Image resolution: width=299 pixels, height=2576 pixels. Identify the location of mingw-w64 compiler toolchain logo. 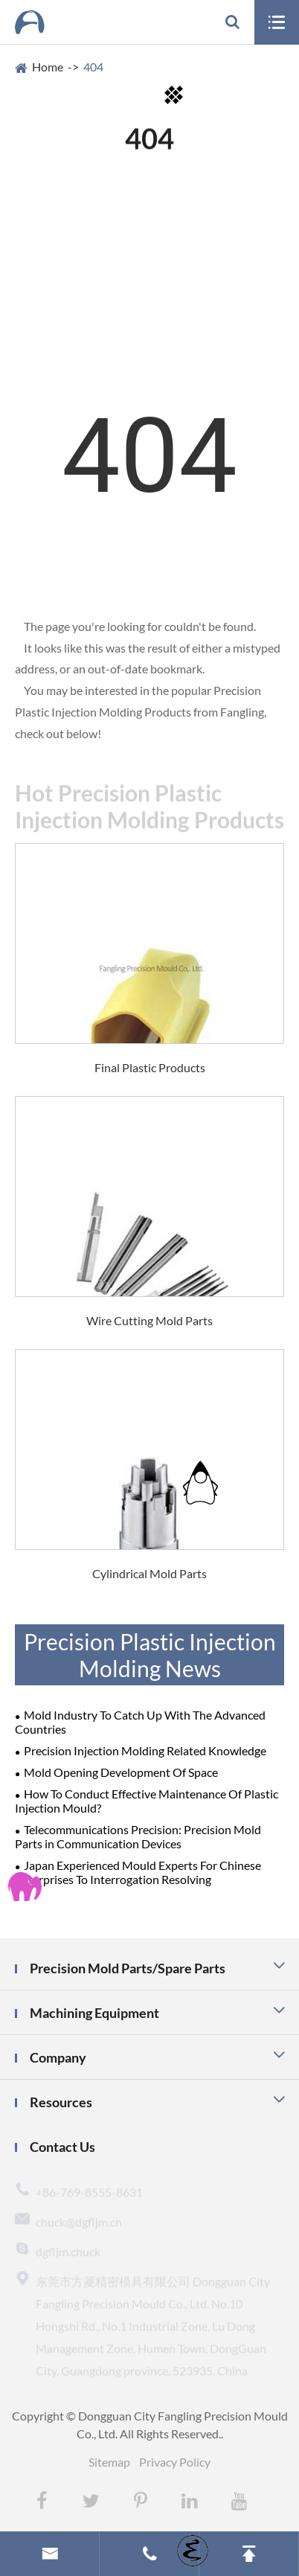
(173, 94).